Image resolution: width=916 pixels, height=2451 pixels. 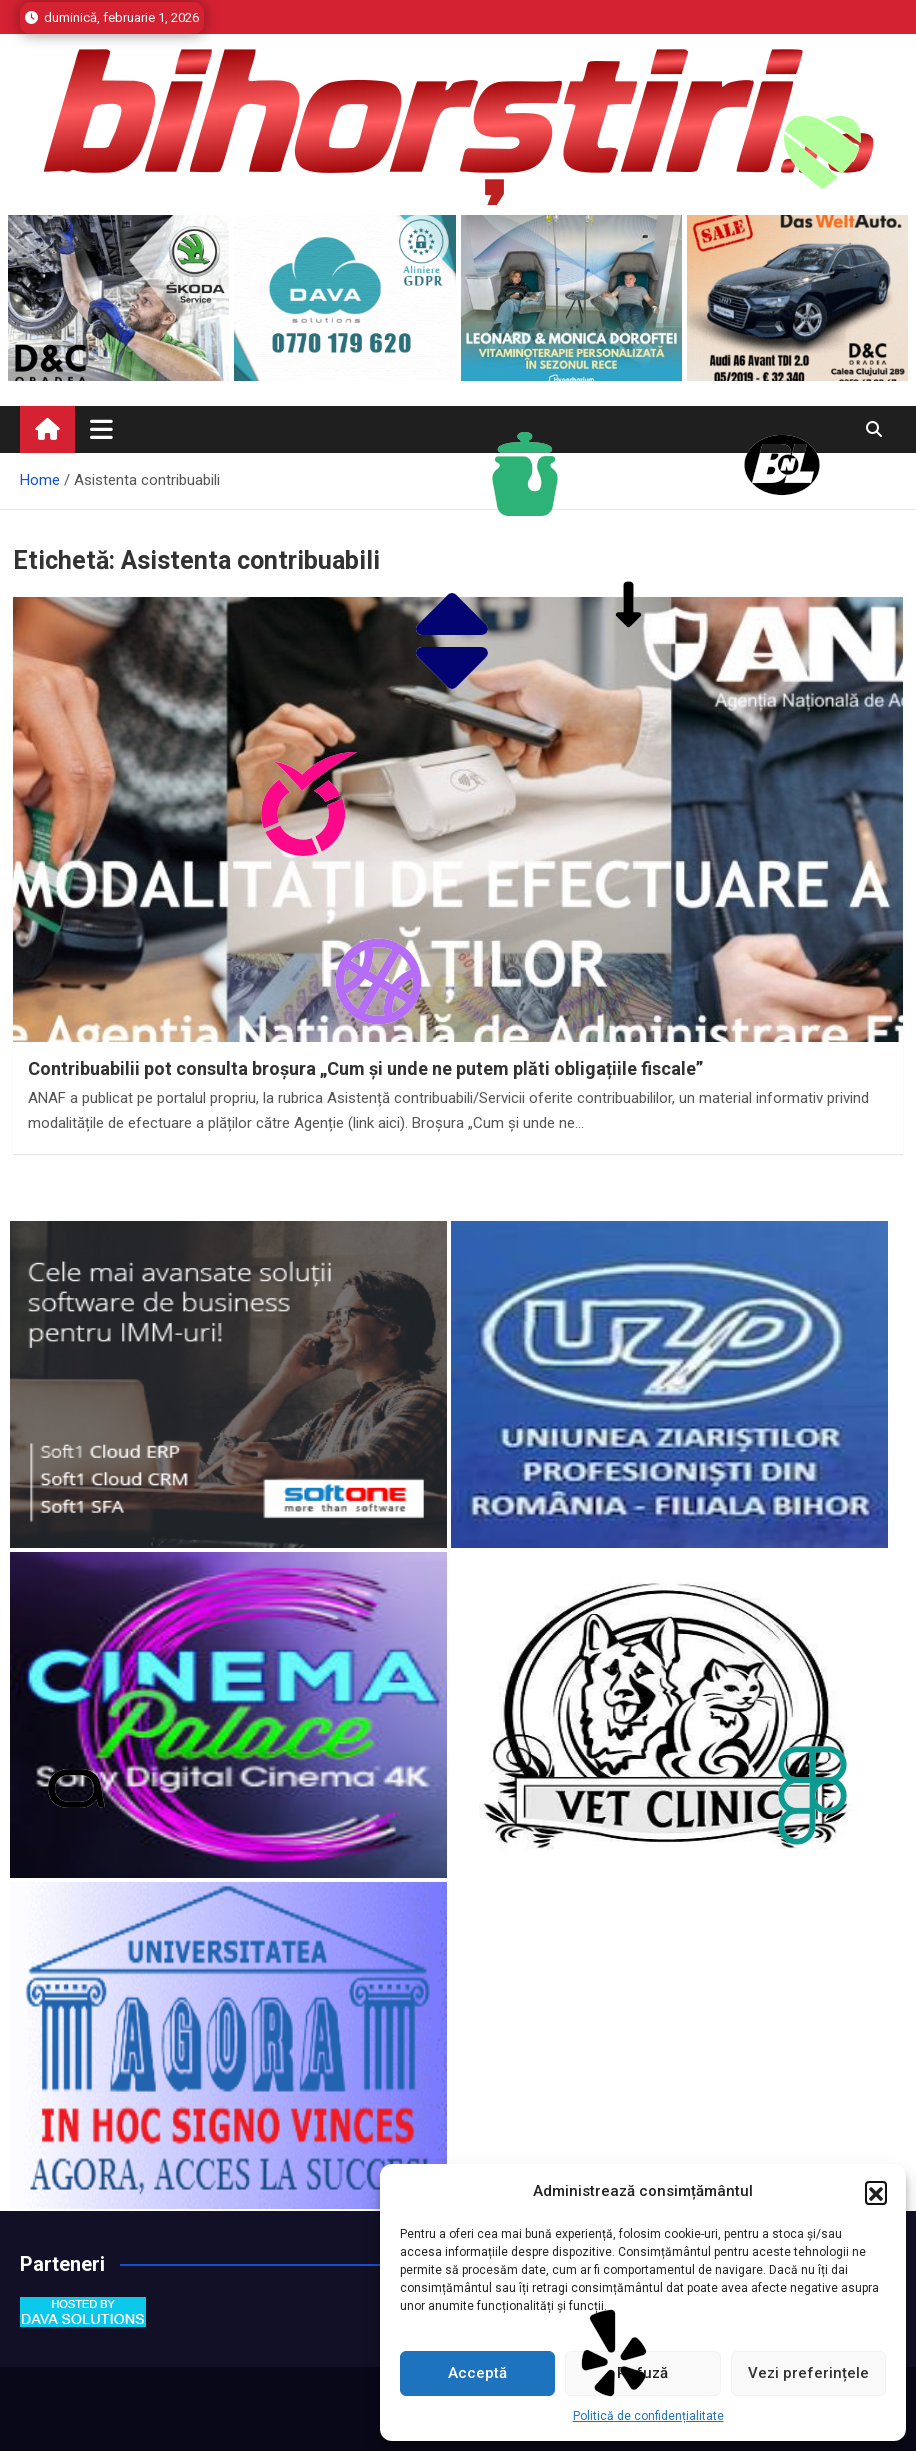 What do you see at coordinates (628, 604) in the screenshot?
I see `scroll down or view more content` at bounding box center [628, 604].